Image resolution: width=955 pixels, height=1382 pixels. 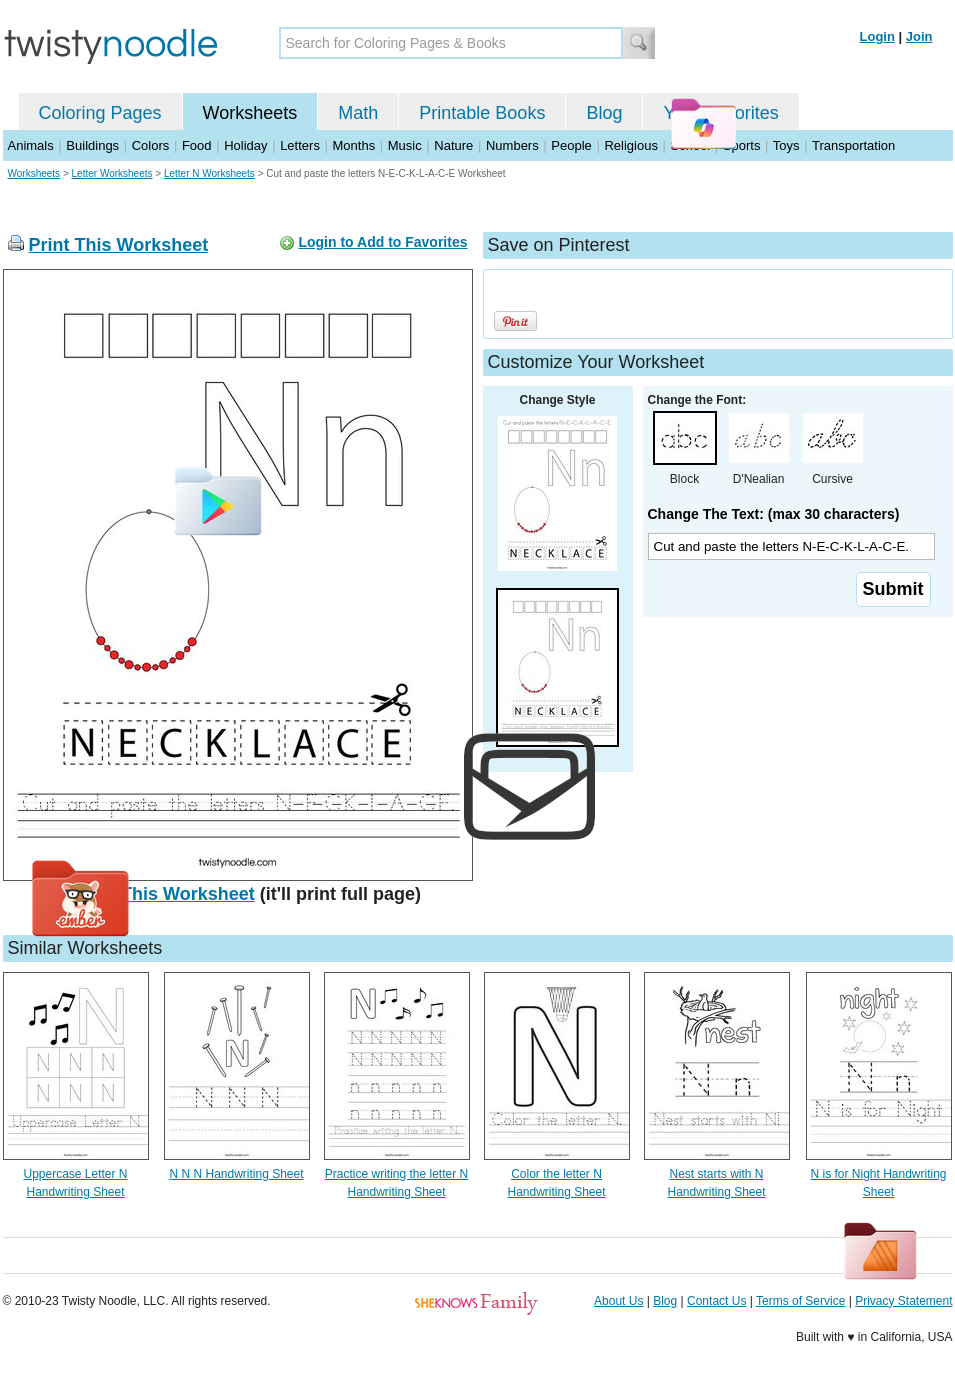 What do you see at coordinates (80, 901) in the screenshot?
I see `folder containing Ember.js project files` at bounding box center [80, 901].